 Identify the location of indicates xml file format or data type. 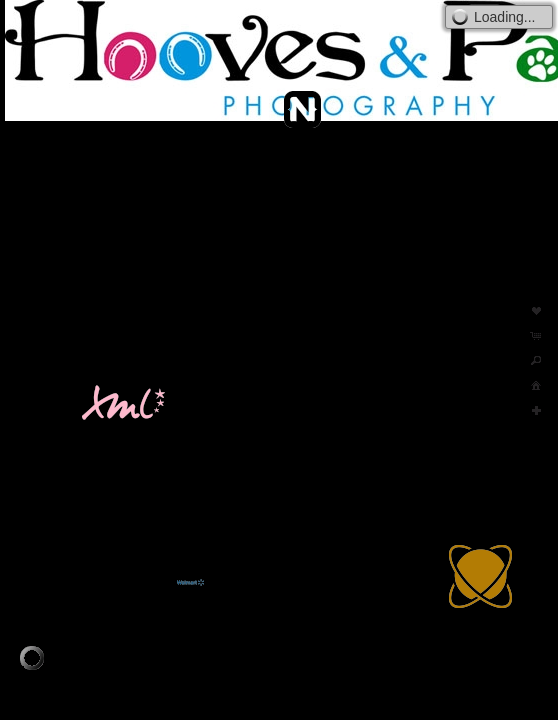
(123, 402).